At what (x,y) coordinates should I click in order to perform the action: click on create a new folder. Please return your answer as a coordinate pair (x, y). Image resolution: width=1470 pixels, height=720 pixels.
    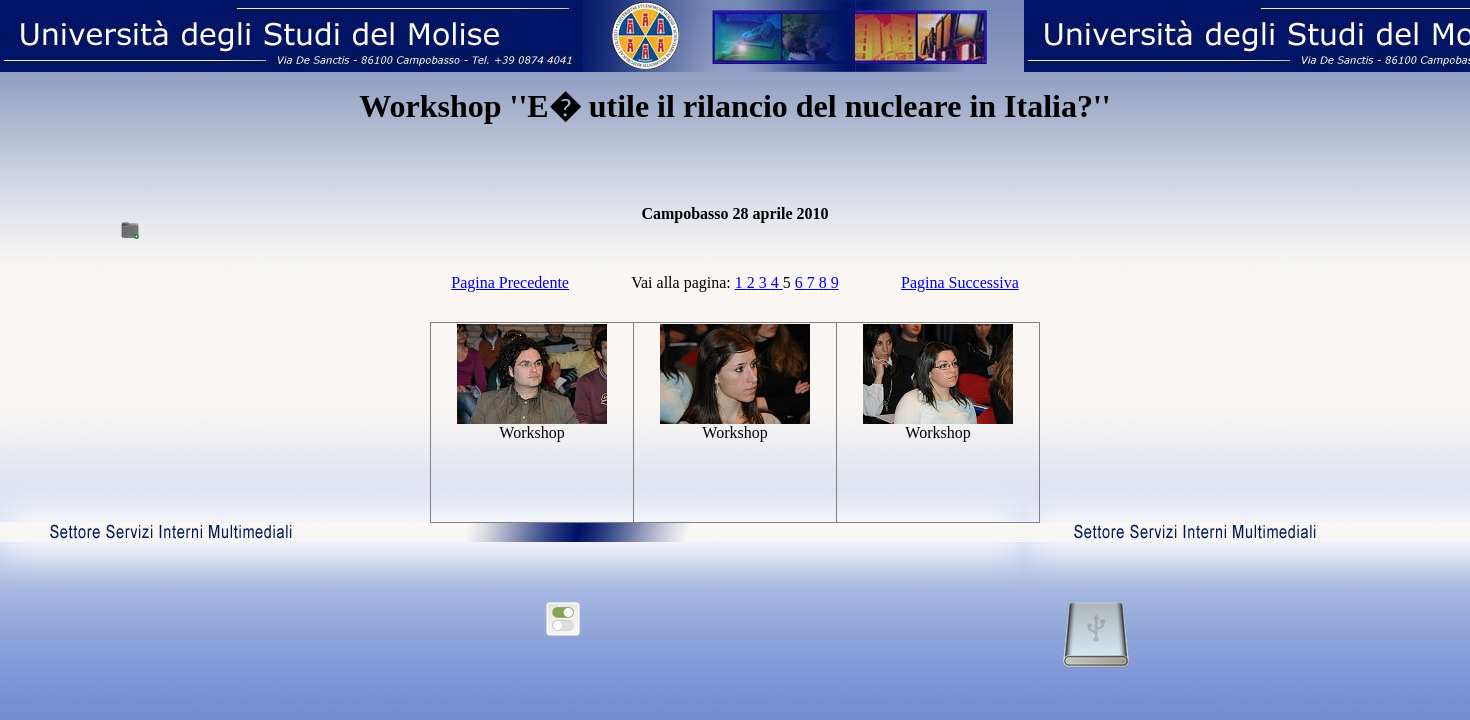
    Looking at the image, I should click on (130, 230).